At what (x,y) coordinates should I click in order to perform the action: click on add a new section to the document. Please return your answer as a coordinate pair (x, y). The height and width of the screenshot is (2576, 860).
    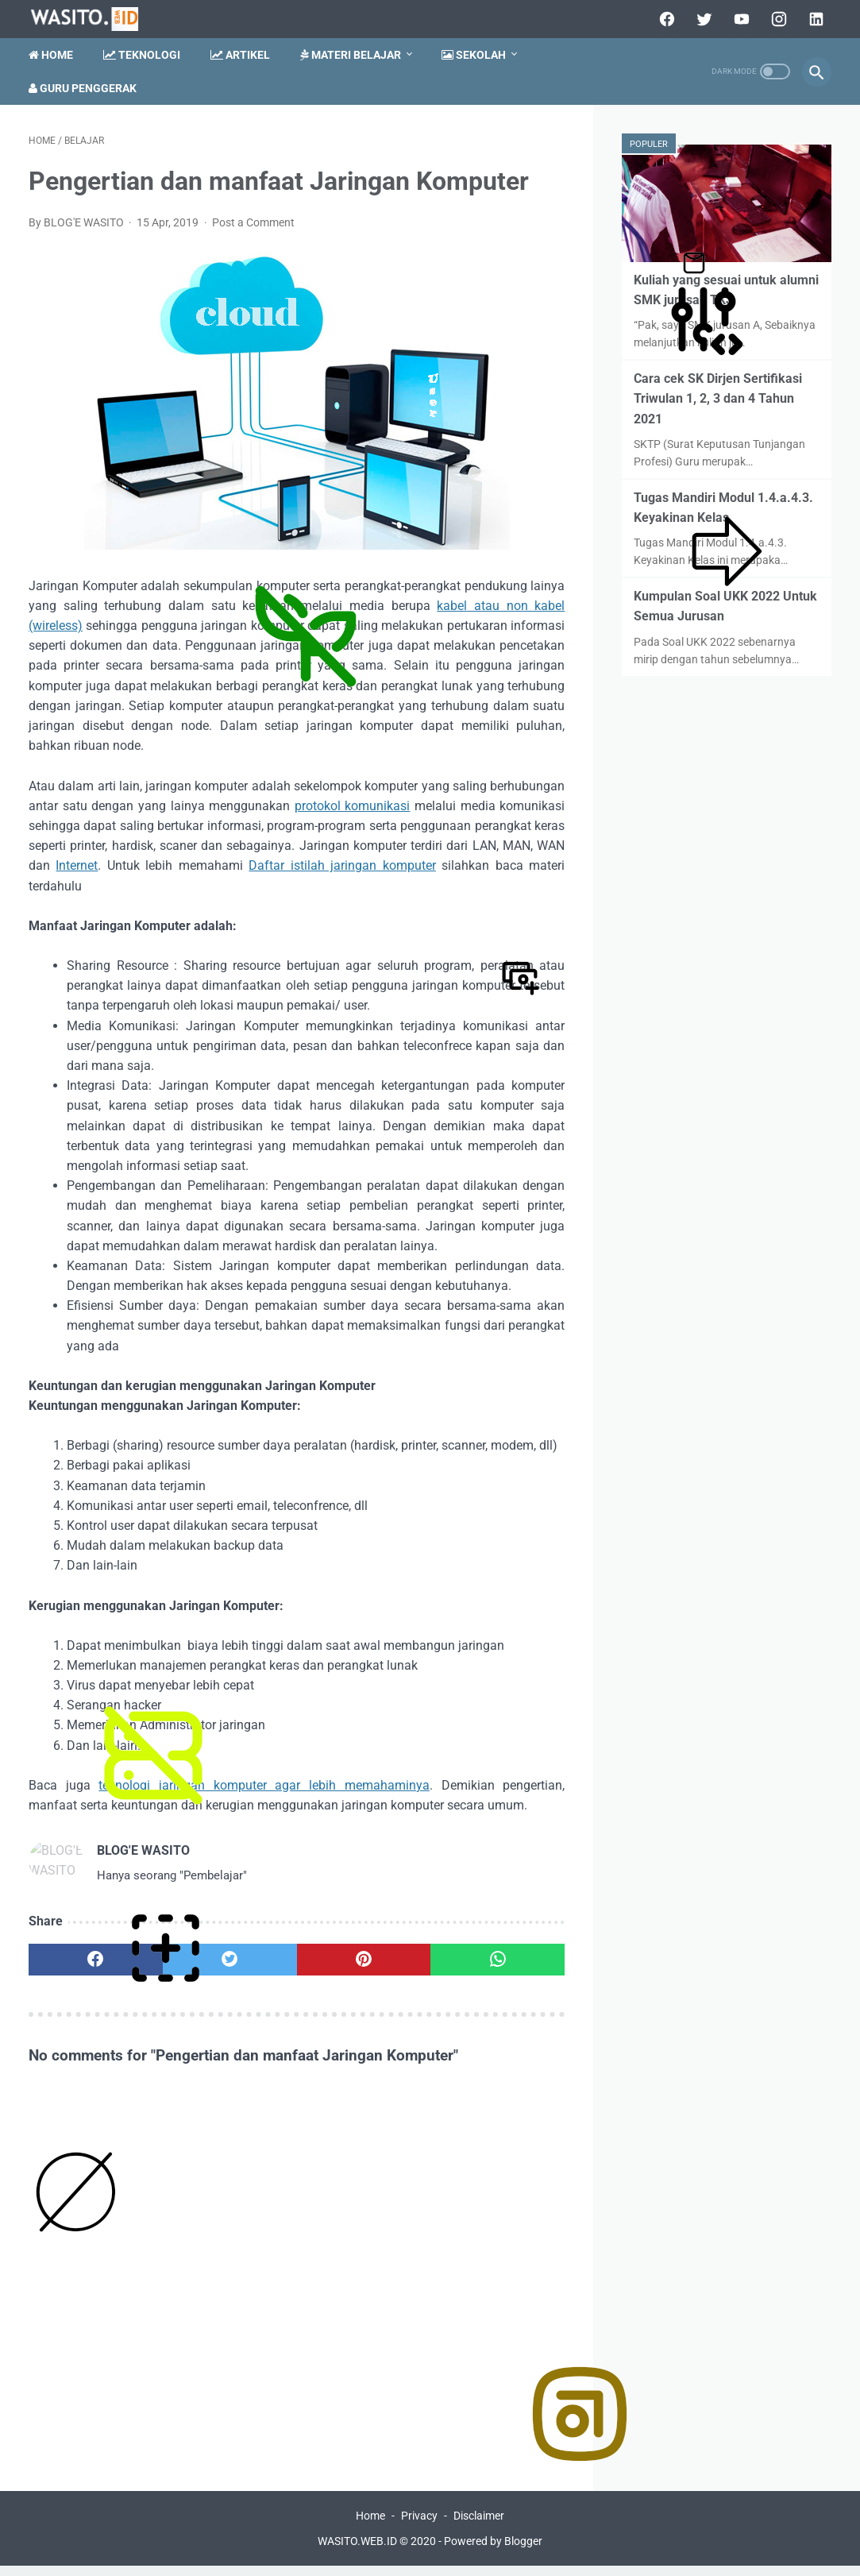
    Looking at the image, I should click on (165, 1948).